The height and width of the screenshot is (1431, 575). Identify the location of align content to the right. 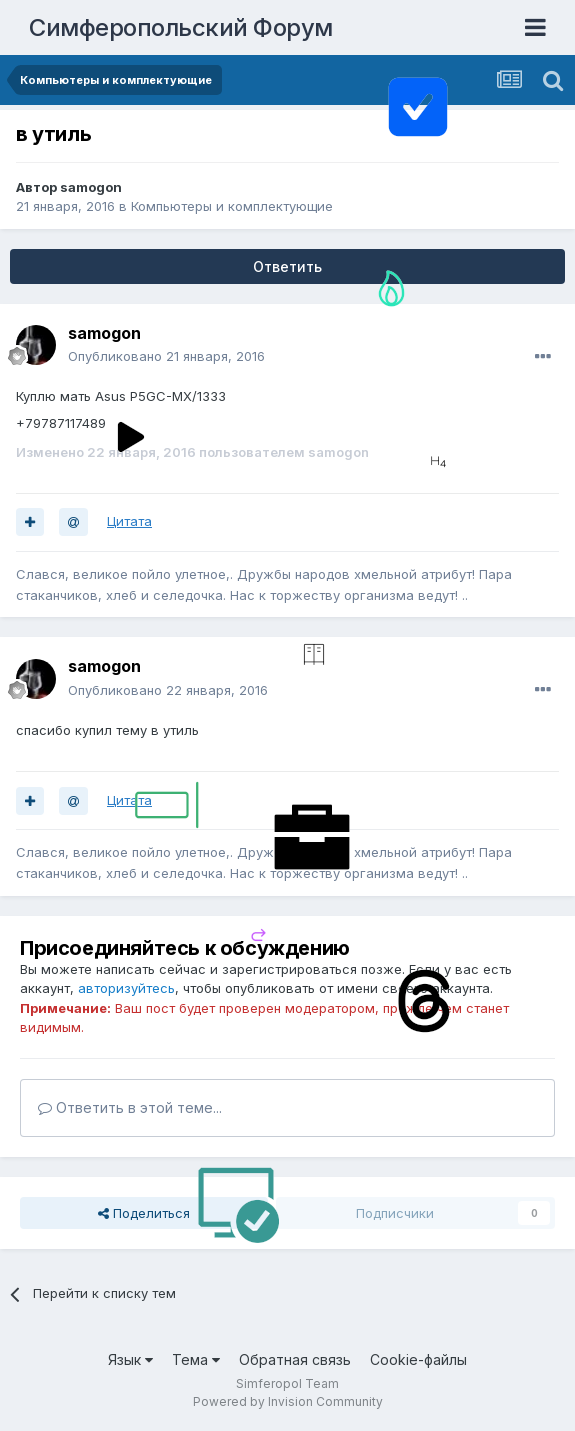
(168, 805).